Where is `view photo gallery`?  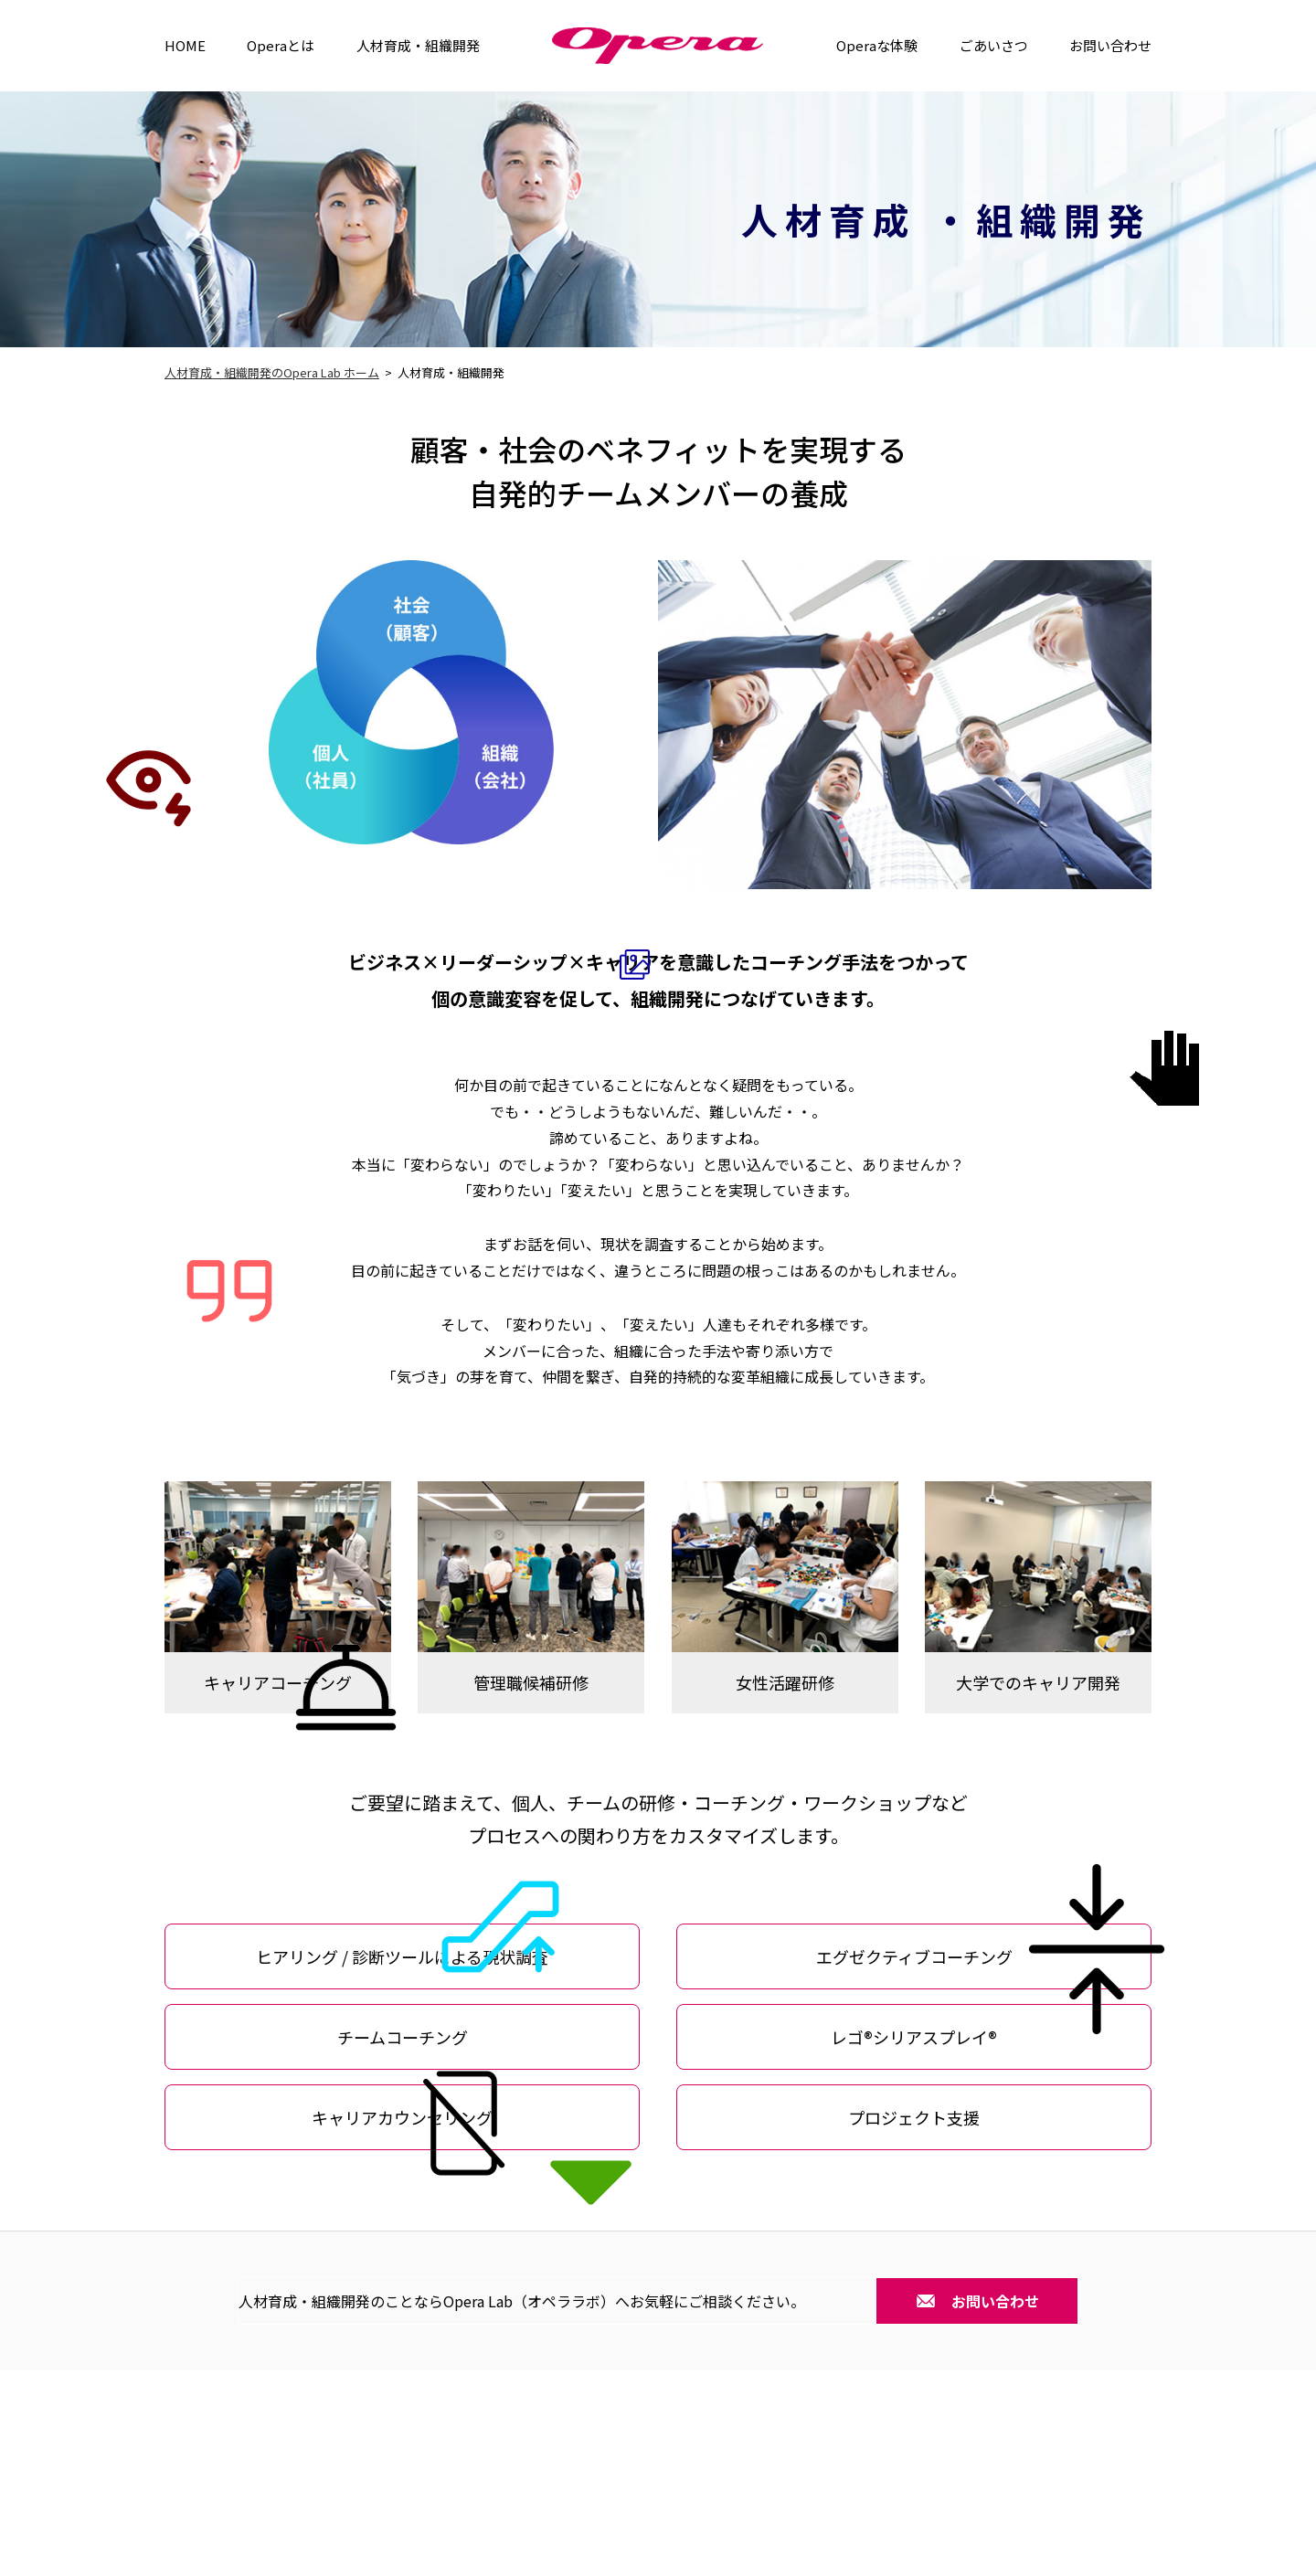 view photo gallery is located at coordinates (634, 964).